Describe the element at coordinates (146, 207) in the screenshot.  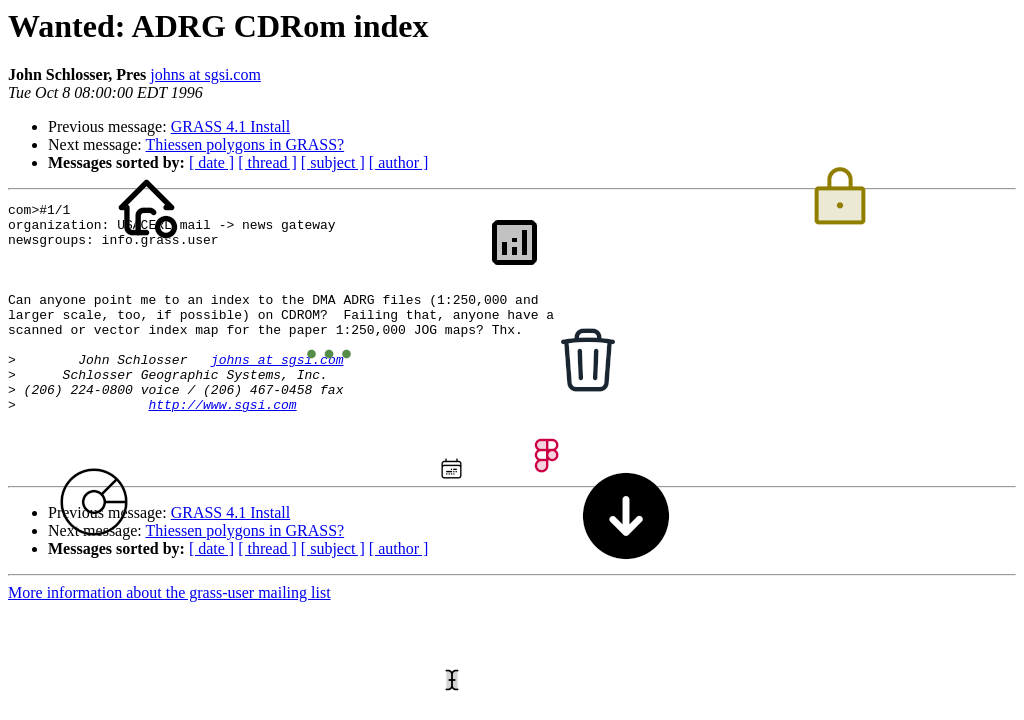
I see `home location with active status indicator` at that location.